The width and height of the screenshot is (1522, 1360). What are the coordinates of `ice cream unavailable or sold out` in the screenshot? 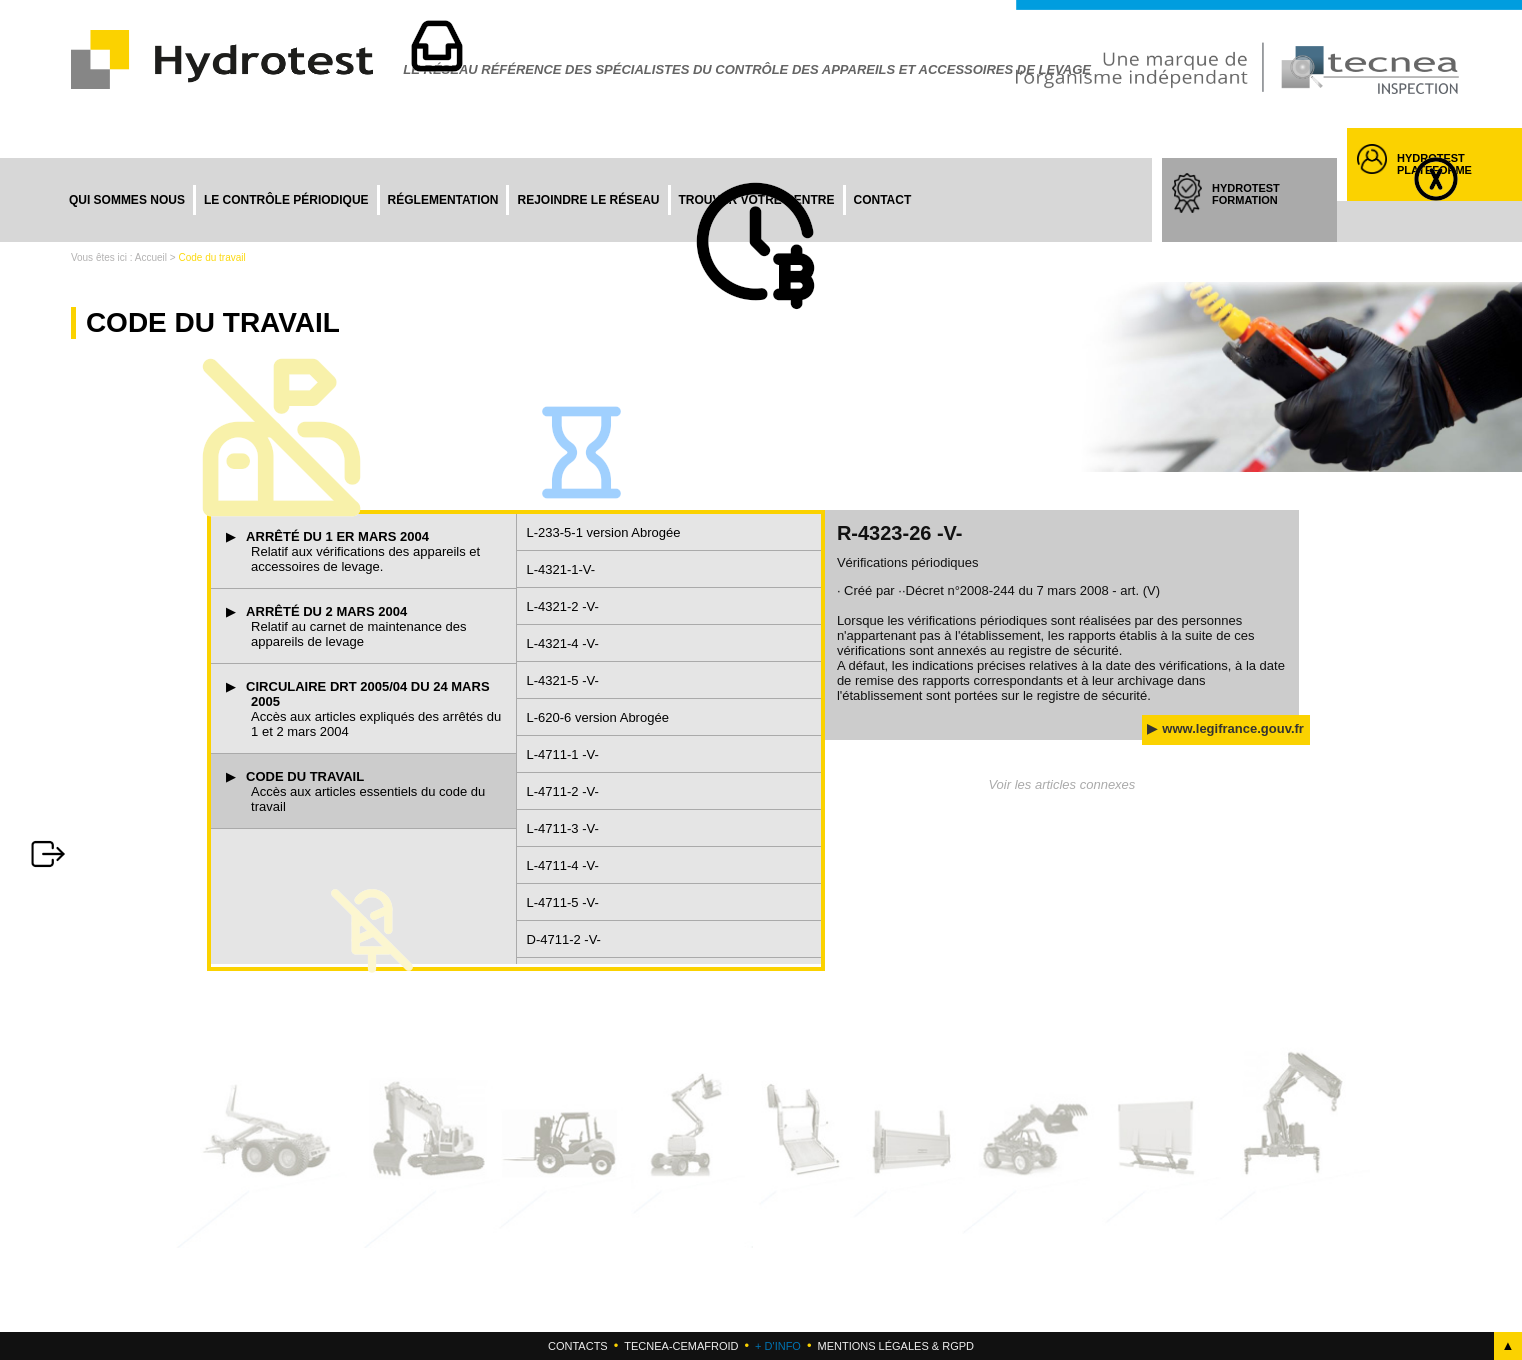 It's located at (372, 930).